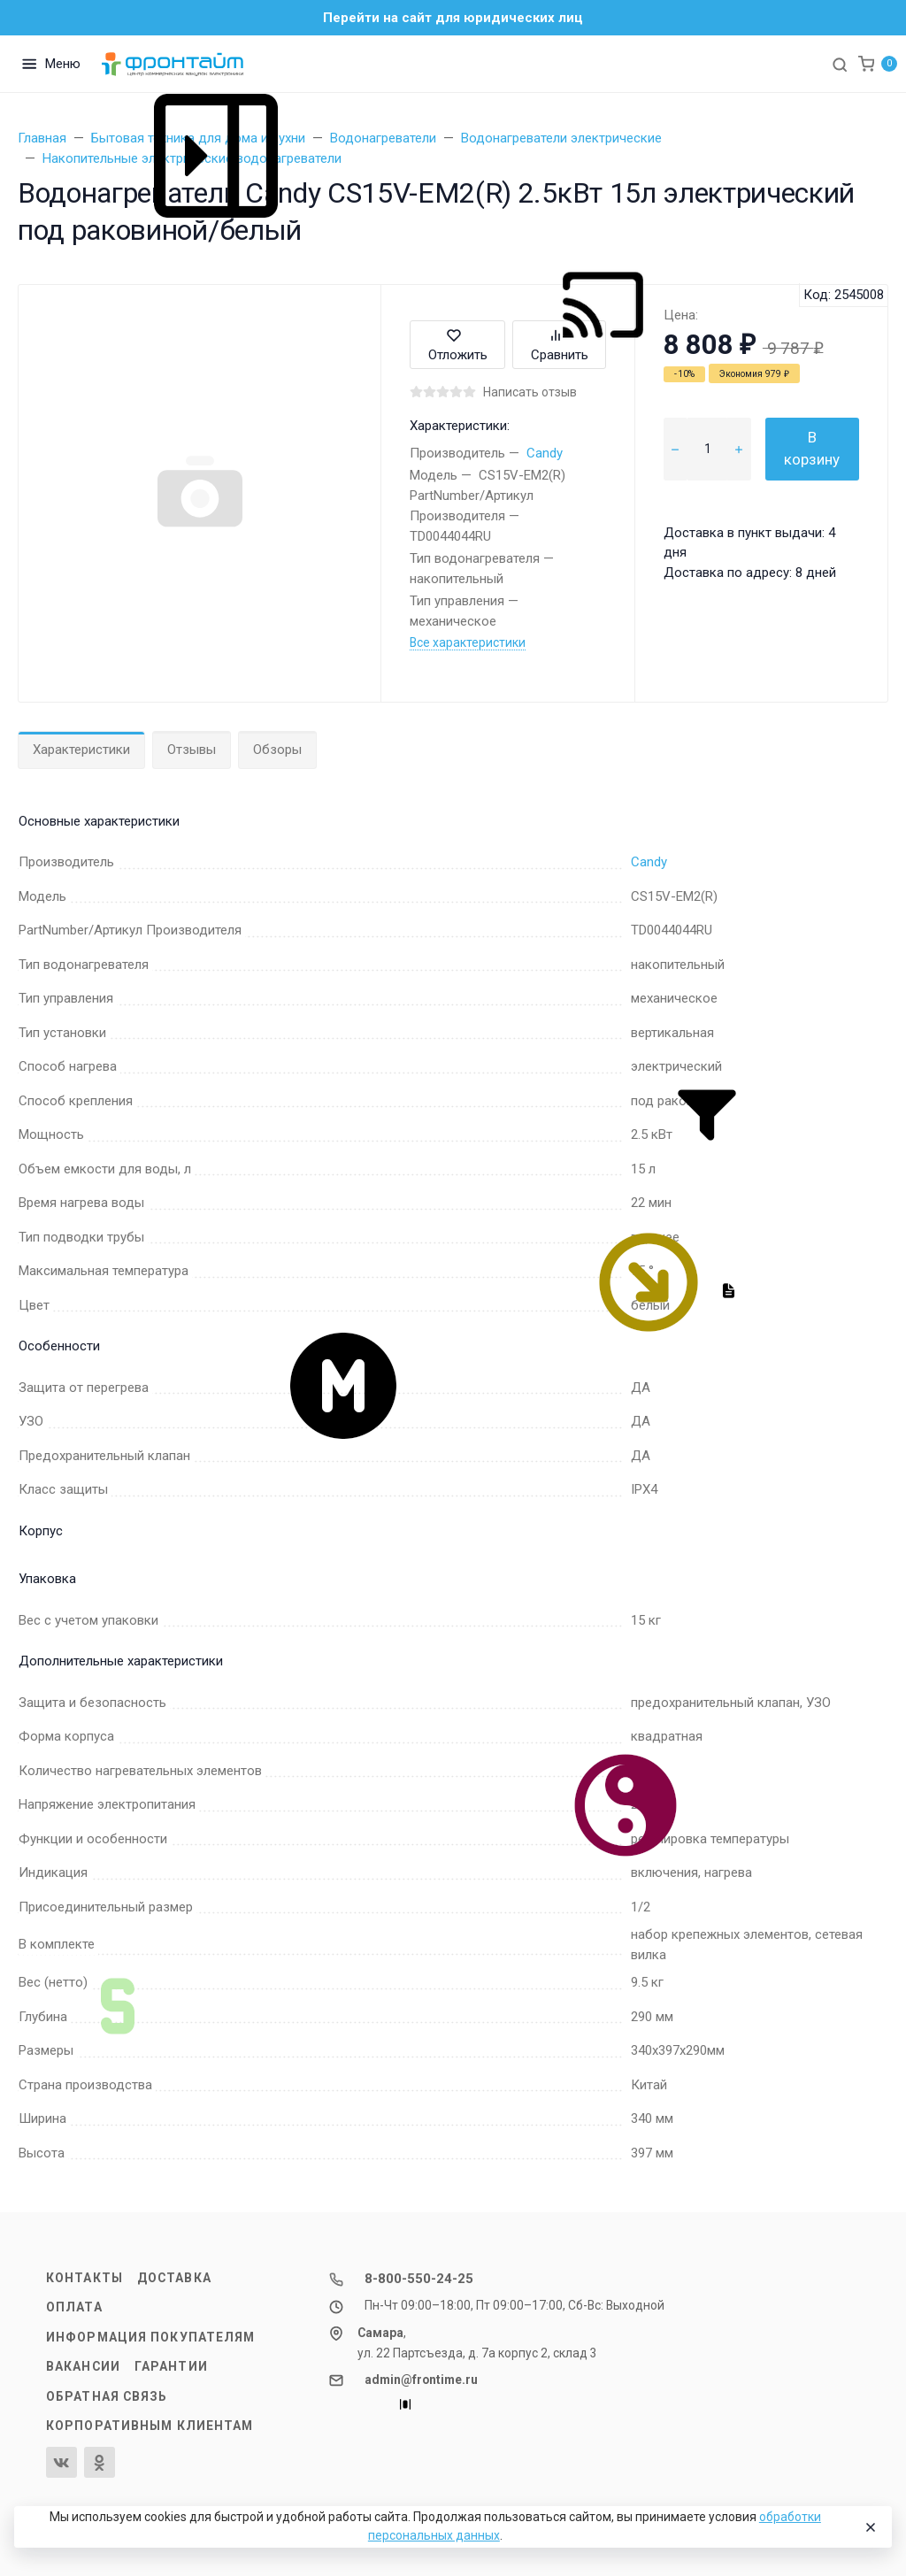 Image resolution: width=906 pixels, height=2576 pixels. What do you see at coordinates (603, 304) in the screenshot?
I see `cast your screen to a nearby device` at bounding box center [603, 304].